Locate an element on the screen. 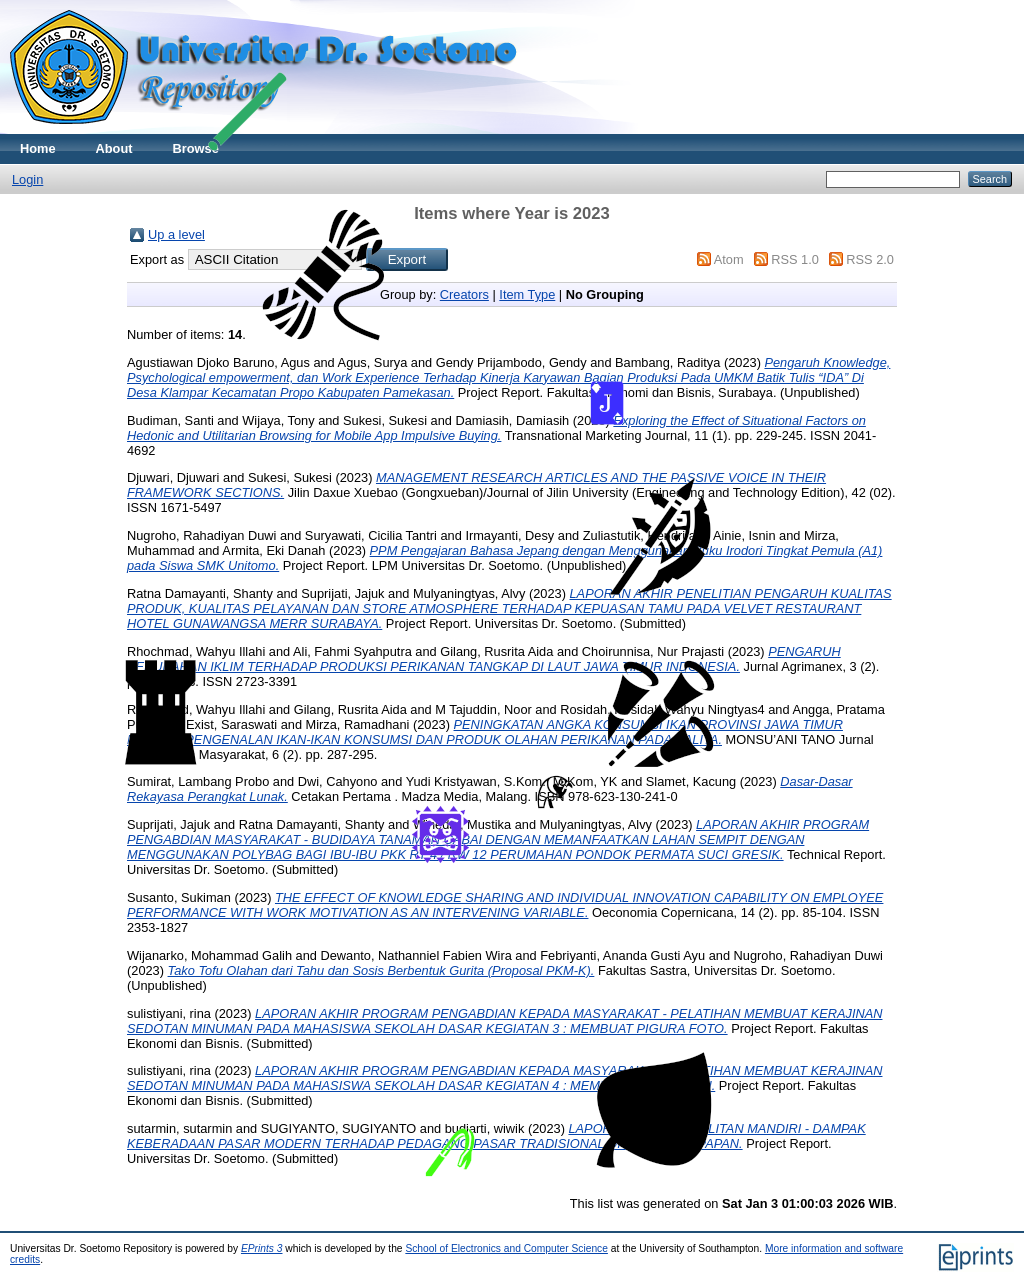 The height and width of the screenshot is (1274, 1024). place a straight pipe segment is located at coordinates (247, 111).